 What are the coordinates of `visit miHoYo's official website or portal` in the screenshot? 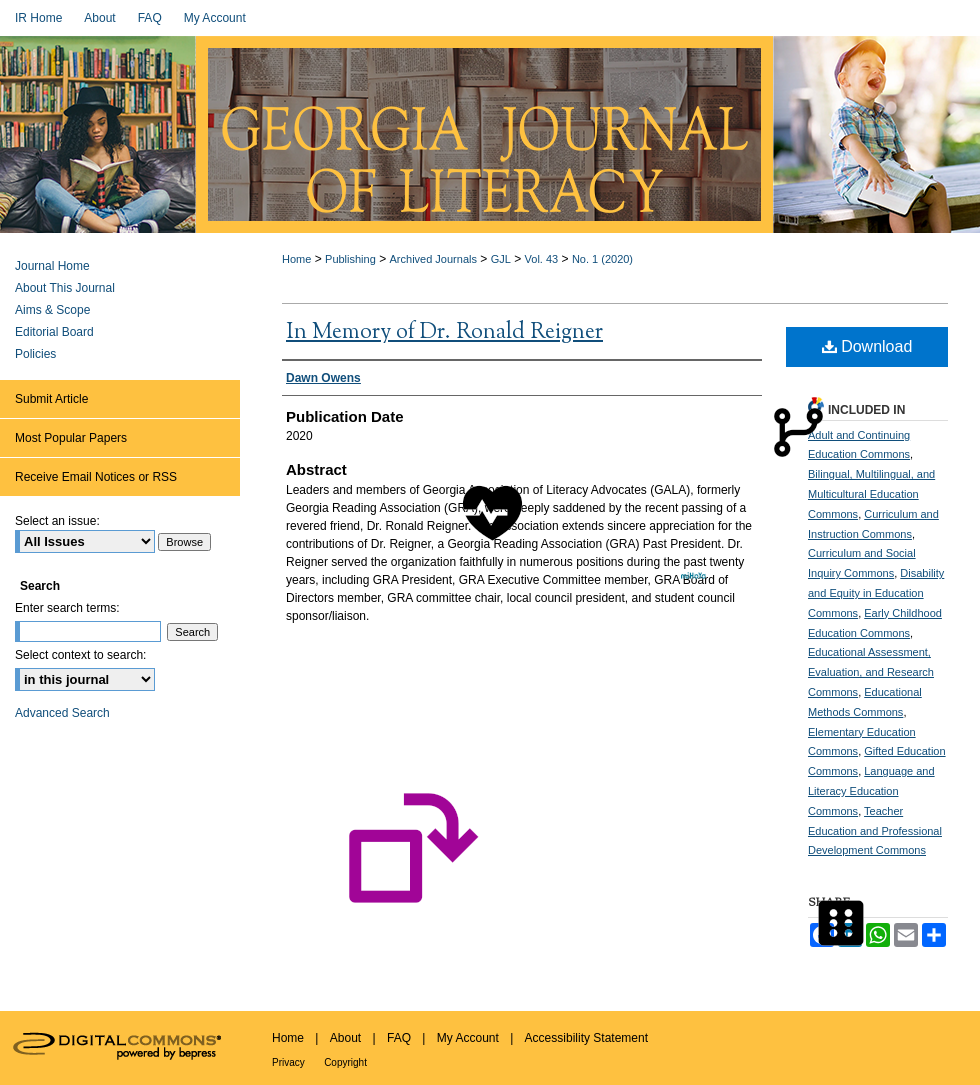 It's located at (693, 575).